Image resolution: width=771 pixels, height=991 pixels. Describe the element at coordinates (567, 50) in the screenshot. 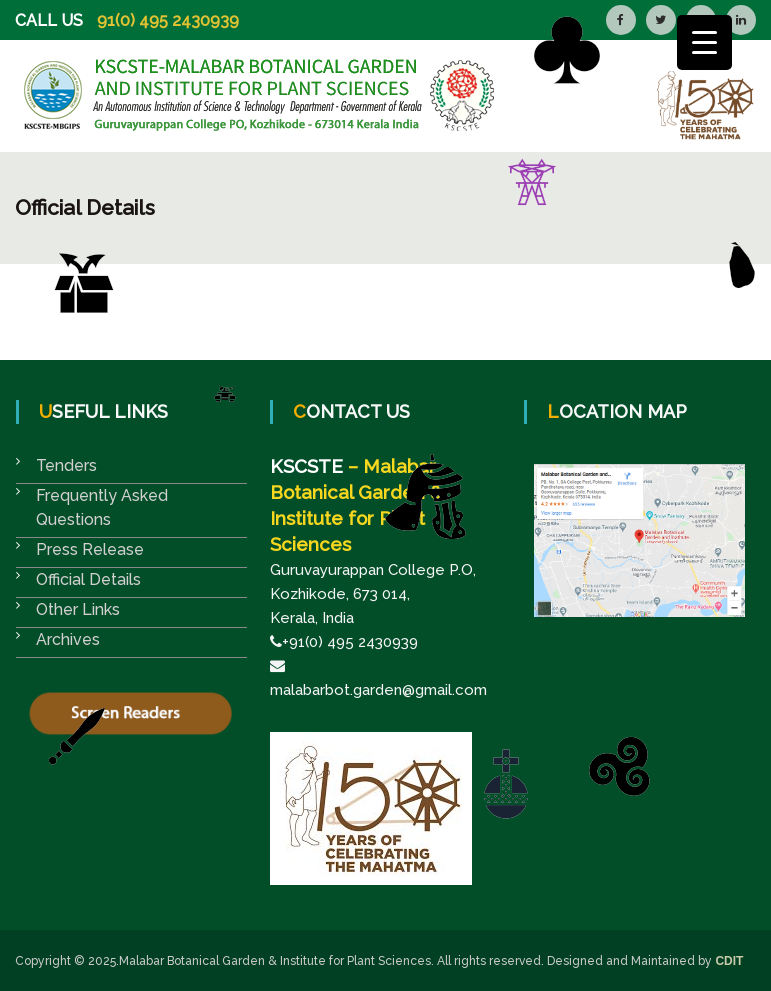

I see `select clubs suit in a card game` at that location.